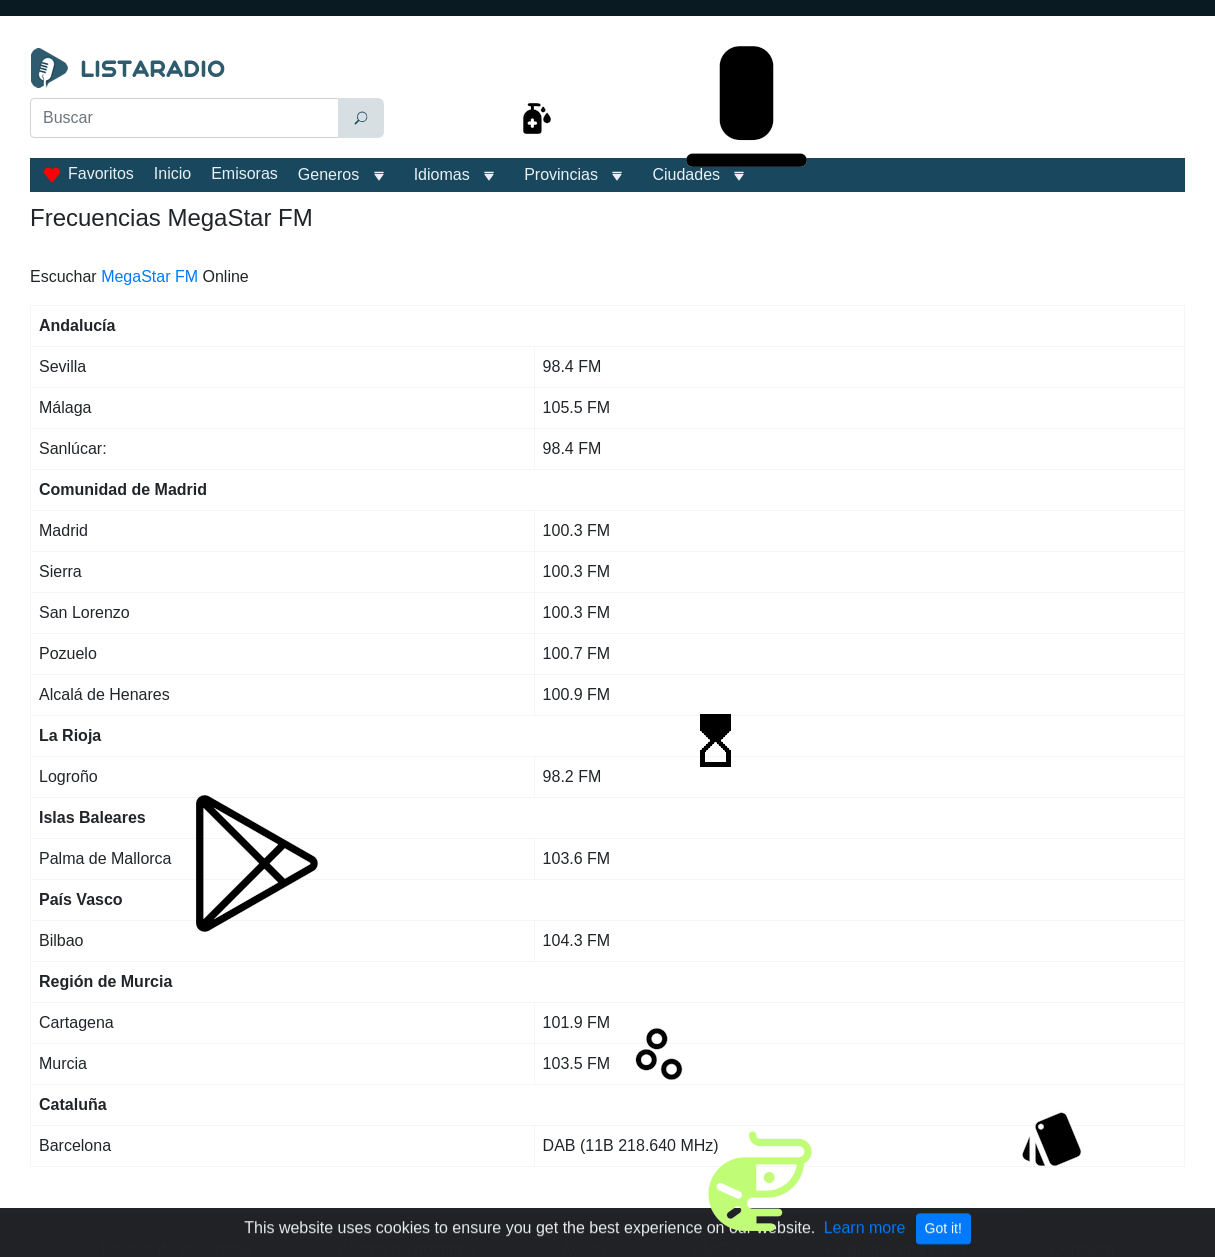 The height and width of the screenshot is (1257, 1215). What do you see at coordinates (715, 740) in the screenshot?
I see `indicates time remaining or process in progress` at bounding box center [715, 740].